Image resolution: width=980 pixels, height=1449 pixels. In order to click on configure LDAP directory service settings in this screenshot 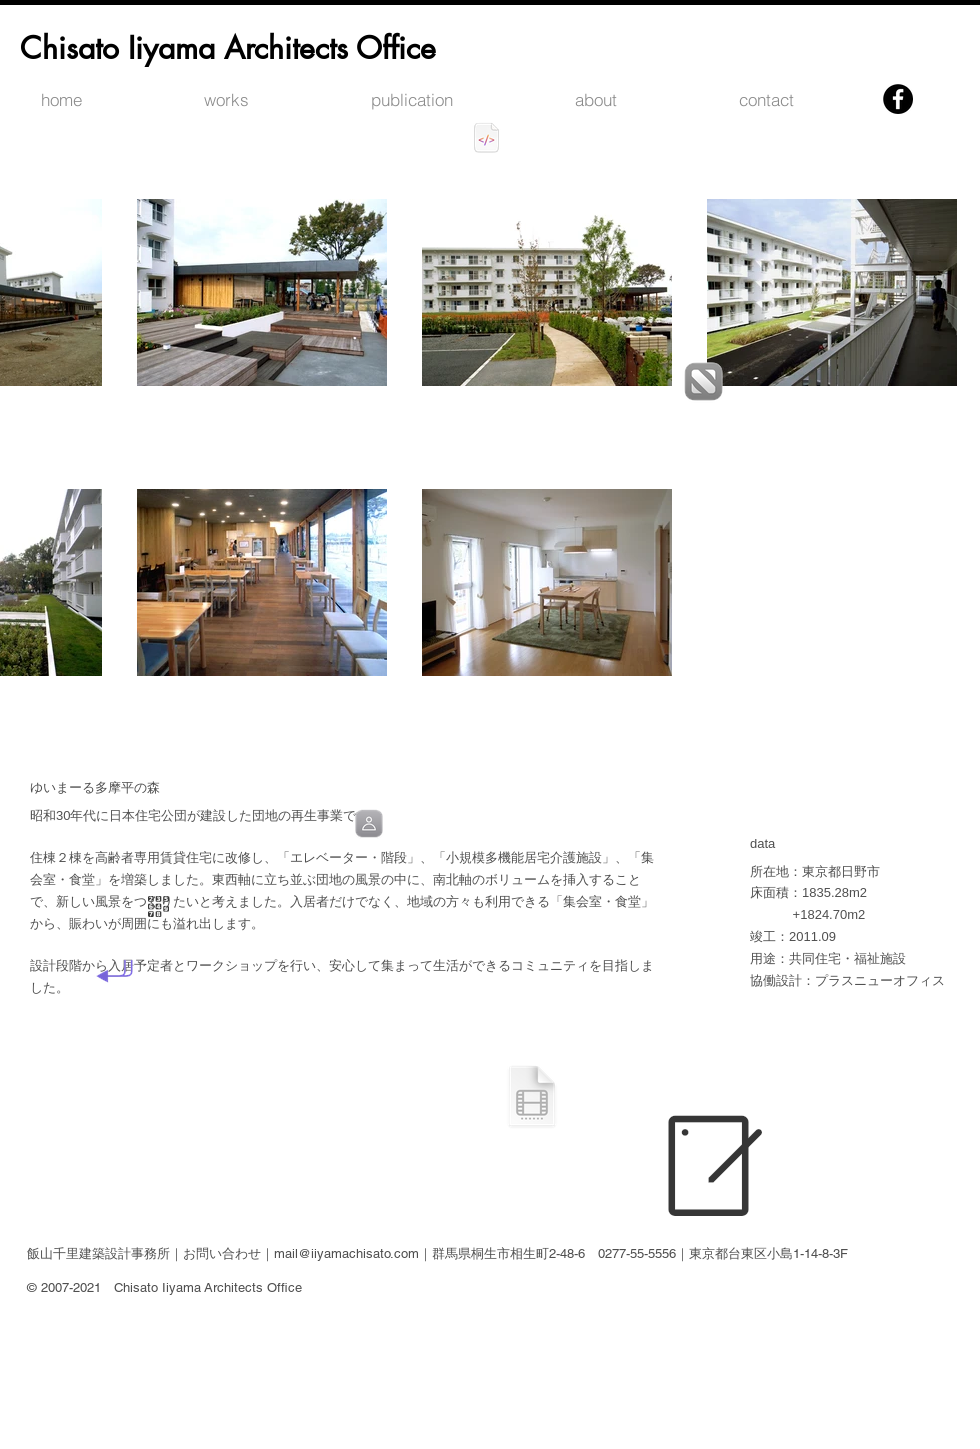, I will do `click(369, 824)`.